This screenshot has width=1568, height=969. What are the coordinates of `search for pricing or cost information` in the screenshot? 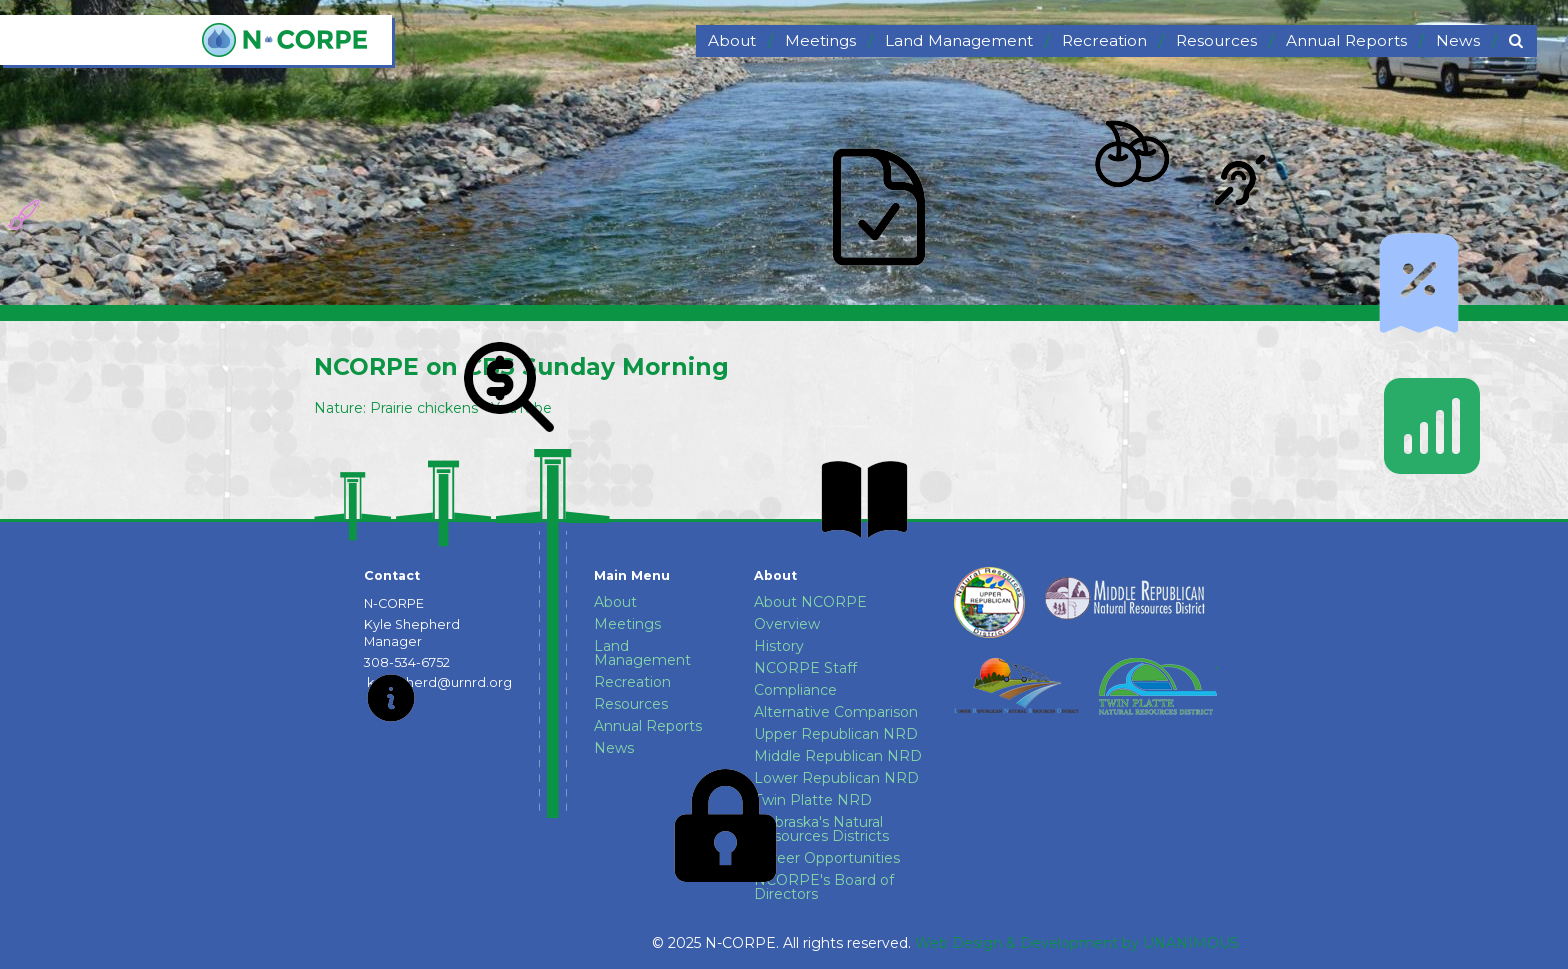 It's located at (509, 387).